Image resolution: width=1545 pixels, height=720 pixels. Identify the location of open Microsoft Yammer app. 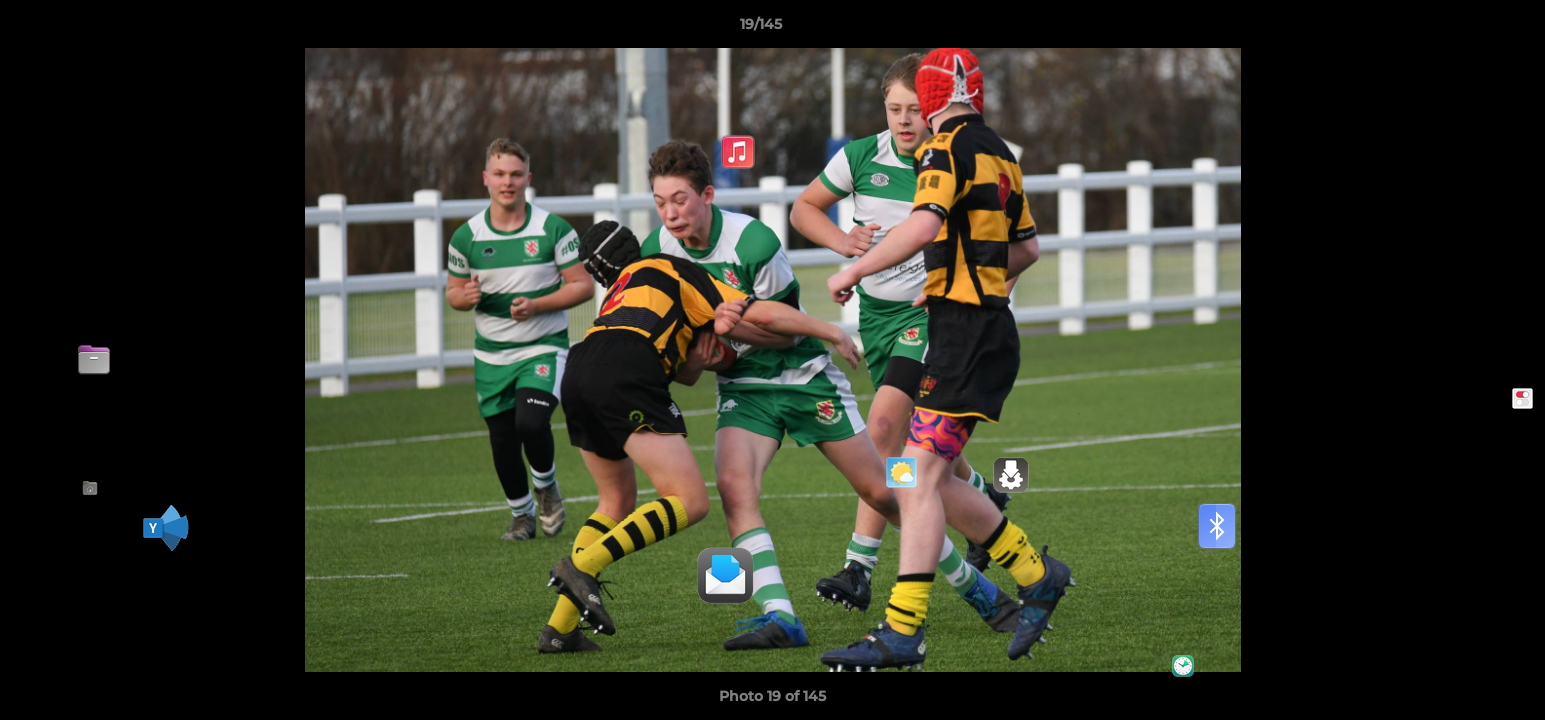
(166, 528).